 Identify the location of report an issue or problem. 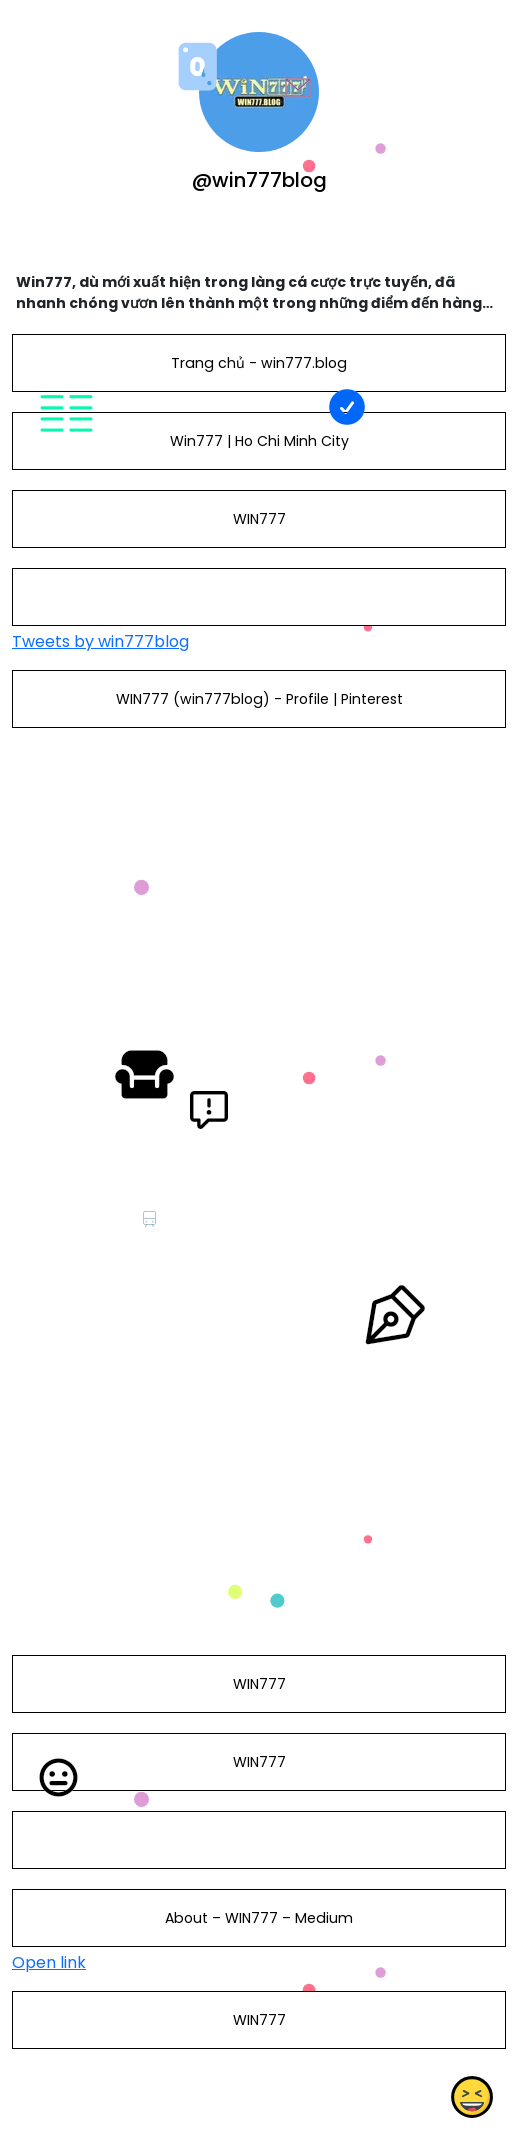
(209, 1110).